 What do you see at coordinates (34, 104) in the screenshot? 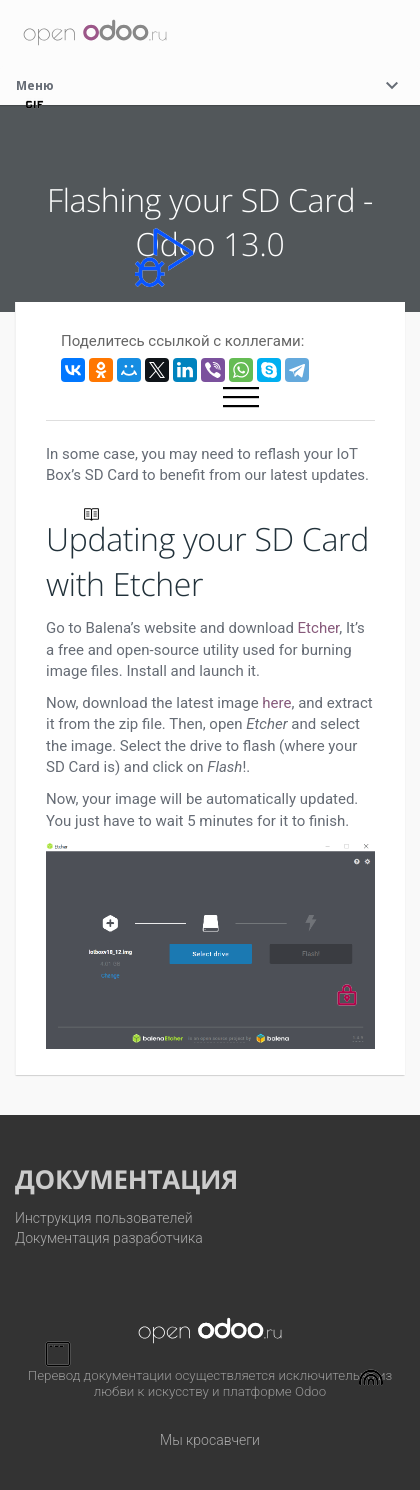
I see `insert a GIF into a message or post` at bounding box center [34, 104].